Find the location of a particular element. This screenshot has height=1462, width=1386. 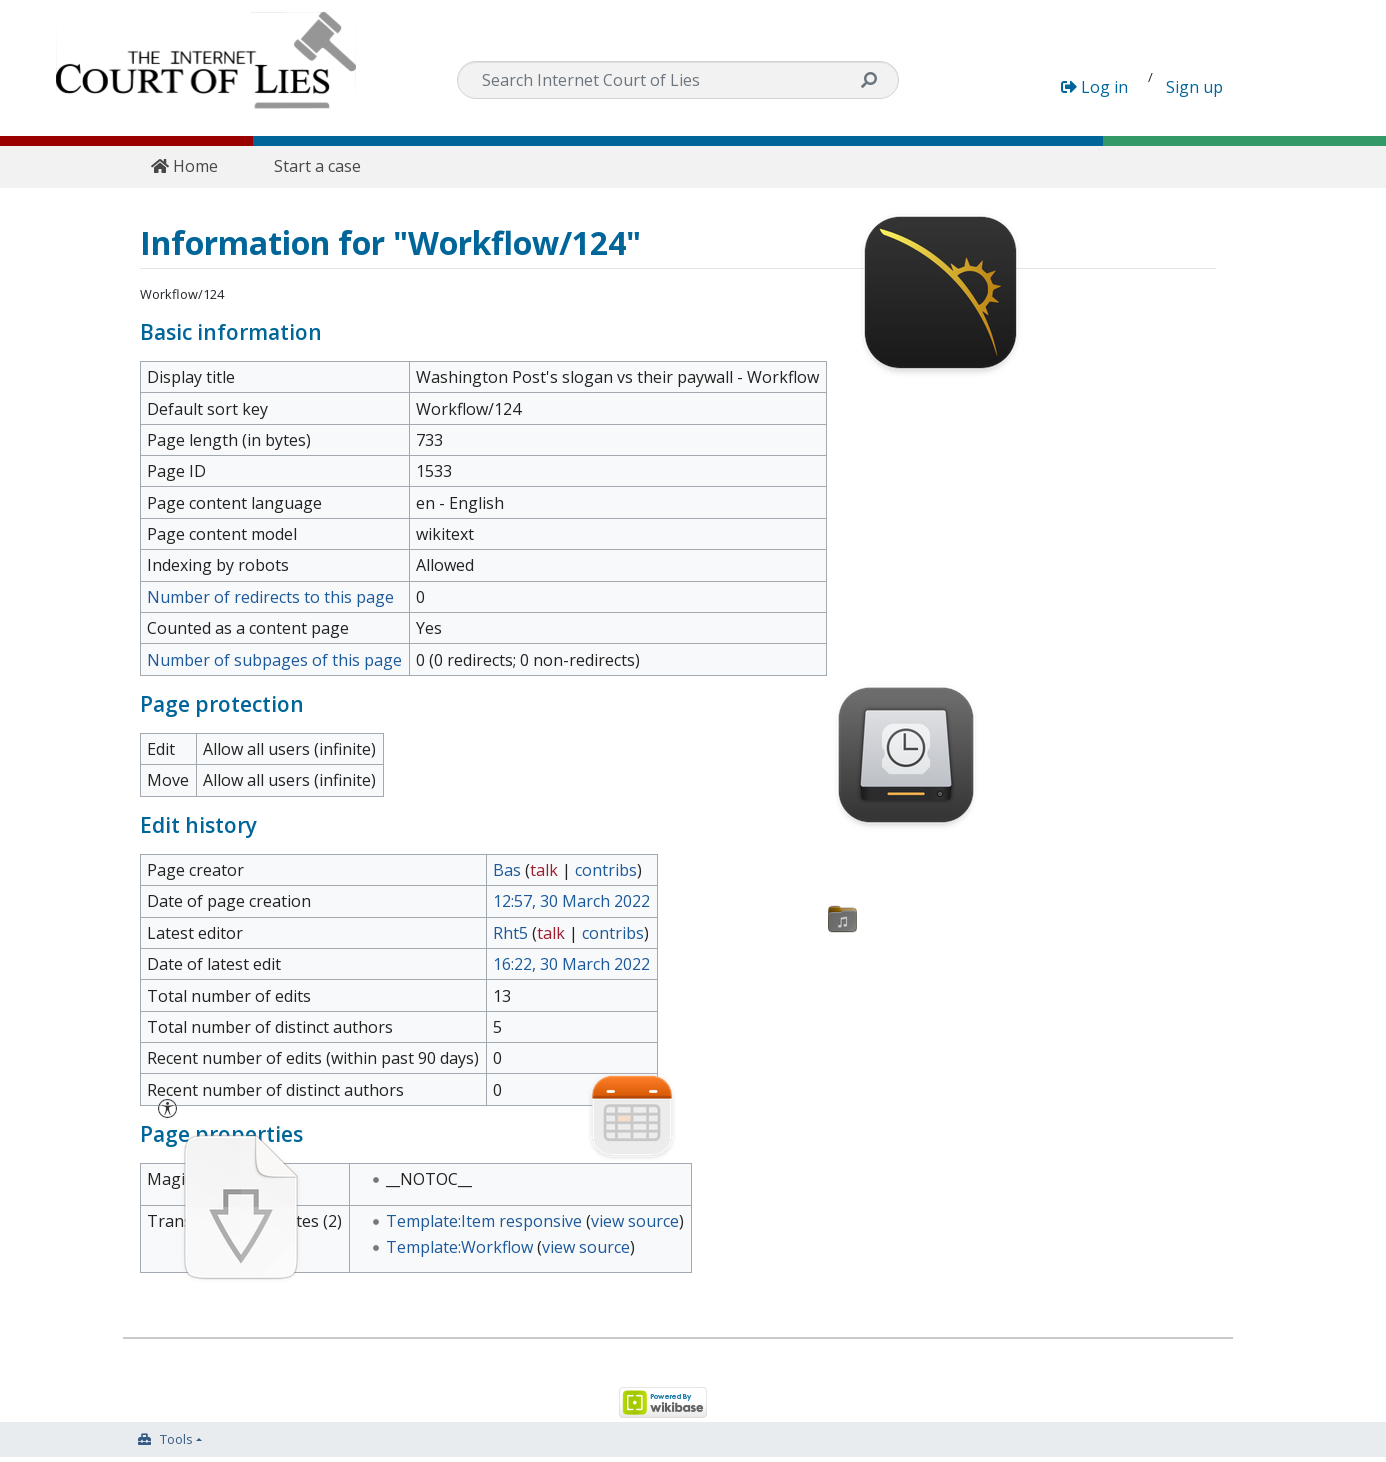

open your music folder is located at coordinates (842, 918).